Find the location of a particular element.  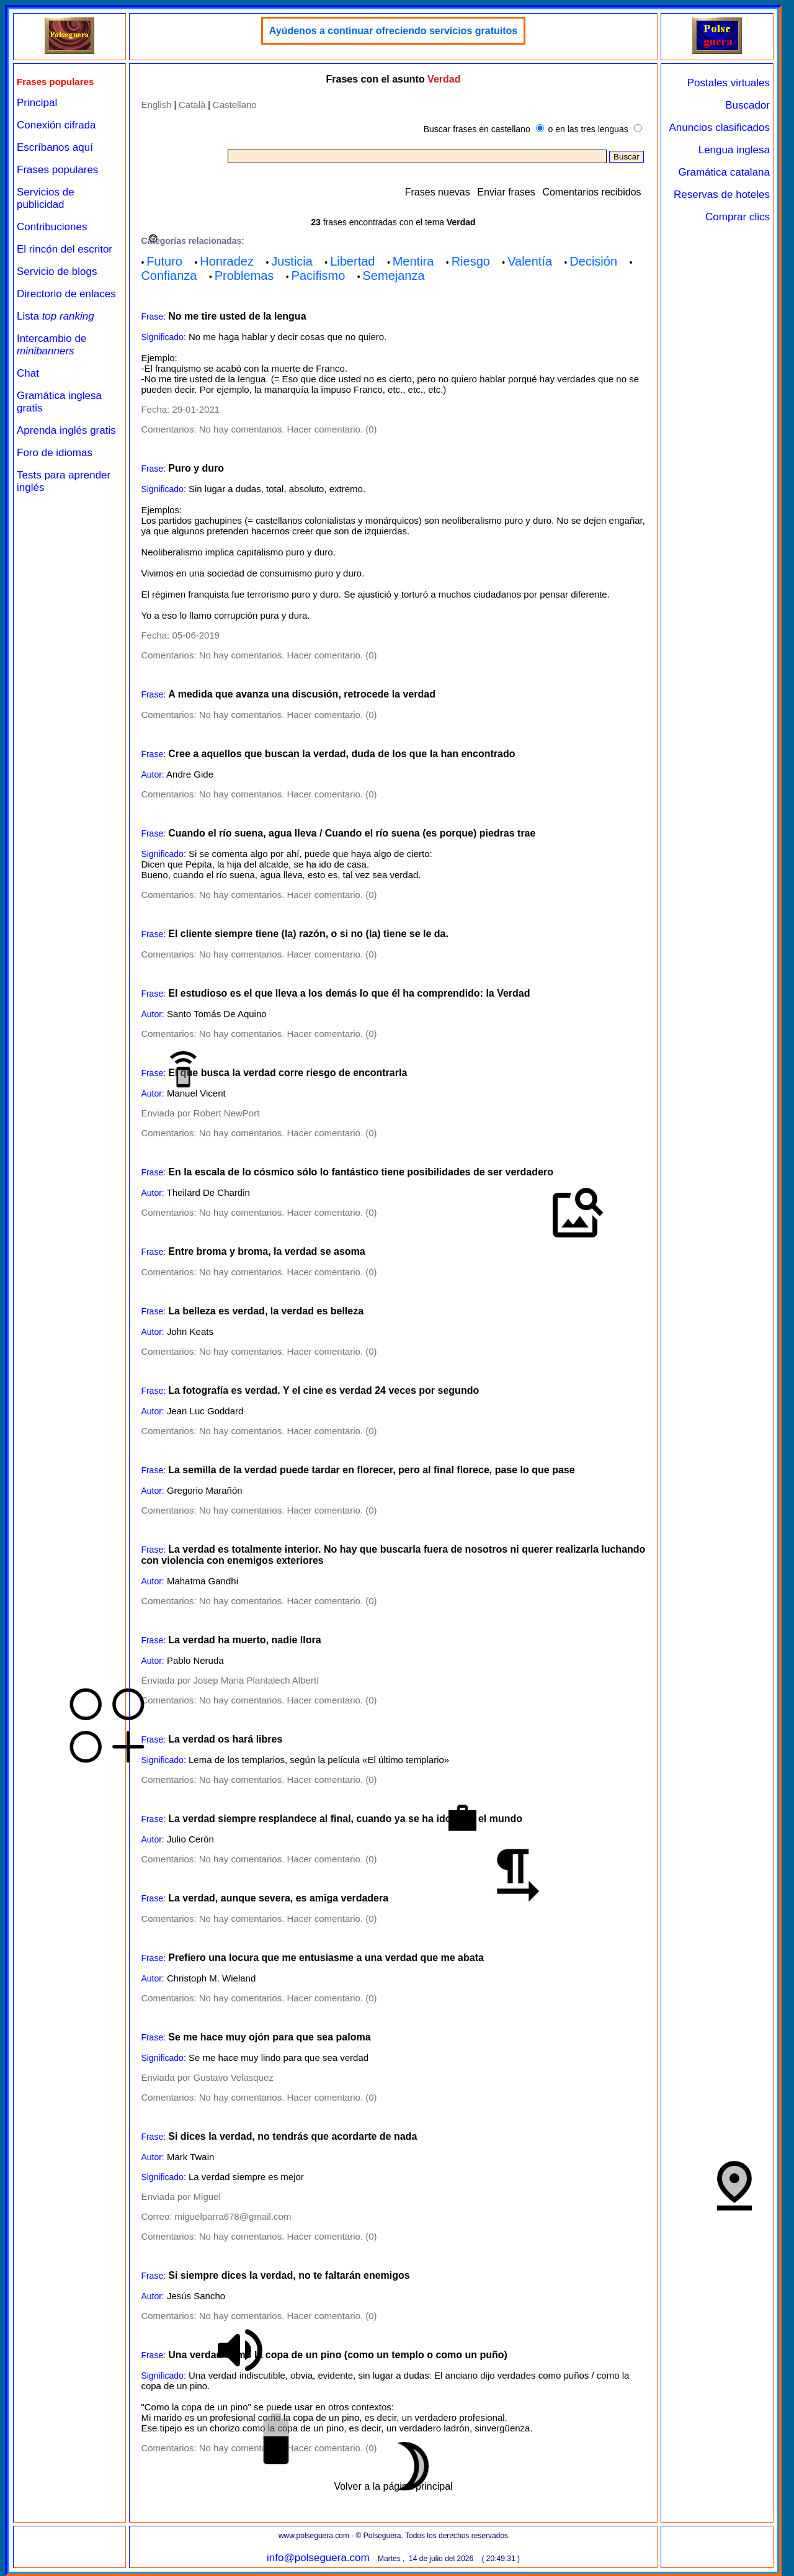

set text direction to left-to-right is located at coordinates (515, 1875).